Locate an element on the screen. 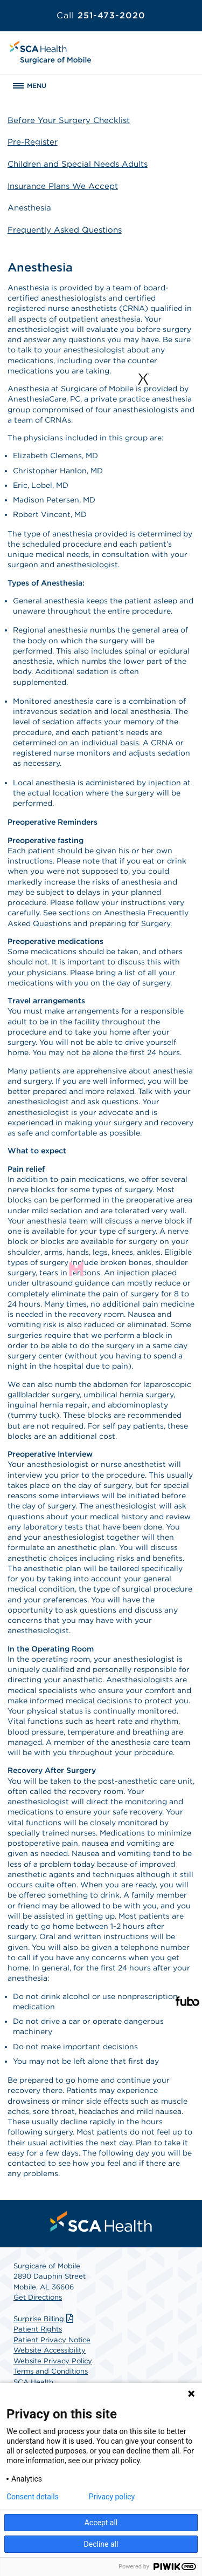 This screenshot has height=2576, width=202. open the fuboTV streaming app is located at coordinates (187, 2001).